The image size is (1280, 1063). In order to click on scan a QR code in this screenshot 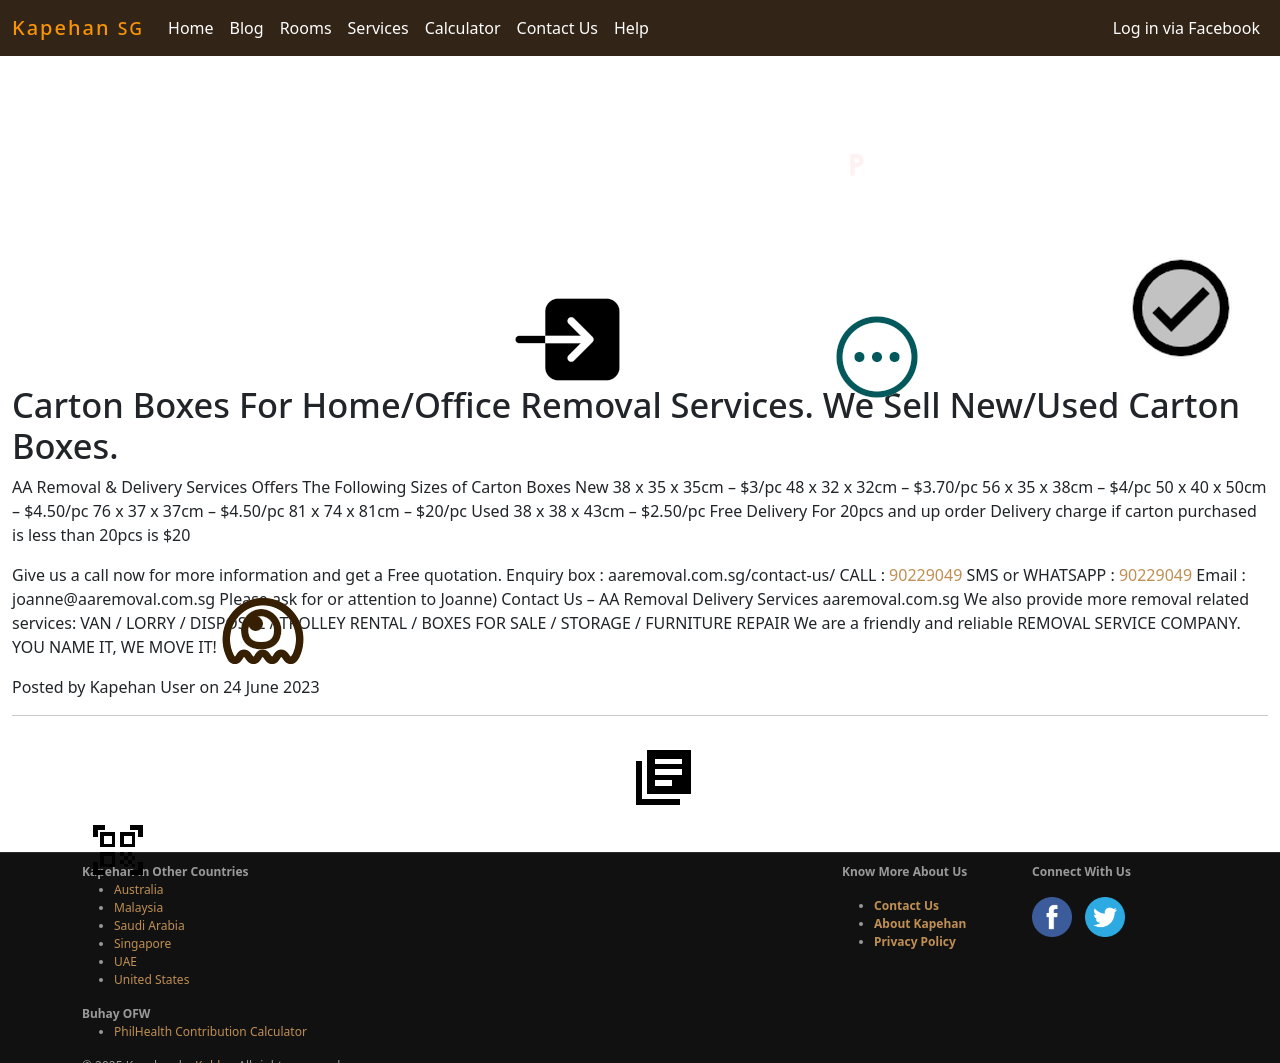, I will do `click(118, 850)`.